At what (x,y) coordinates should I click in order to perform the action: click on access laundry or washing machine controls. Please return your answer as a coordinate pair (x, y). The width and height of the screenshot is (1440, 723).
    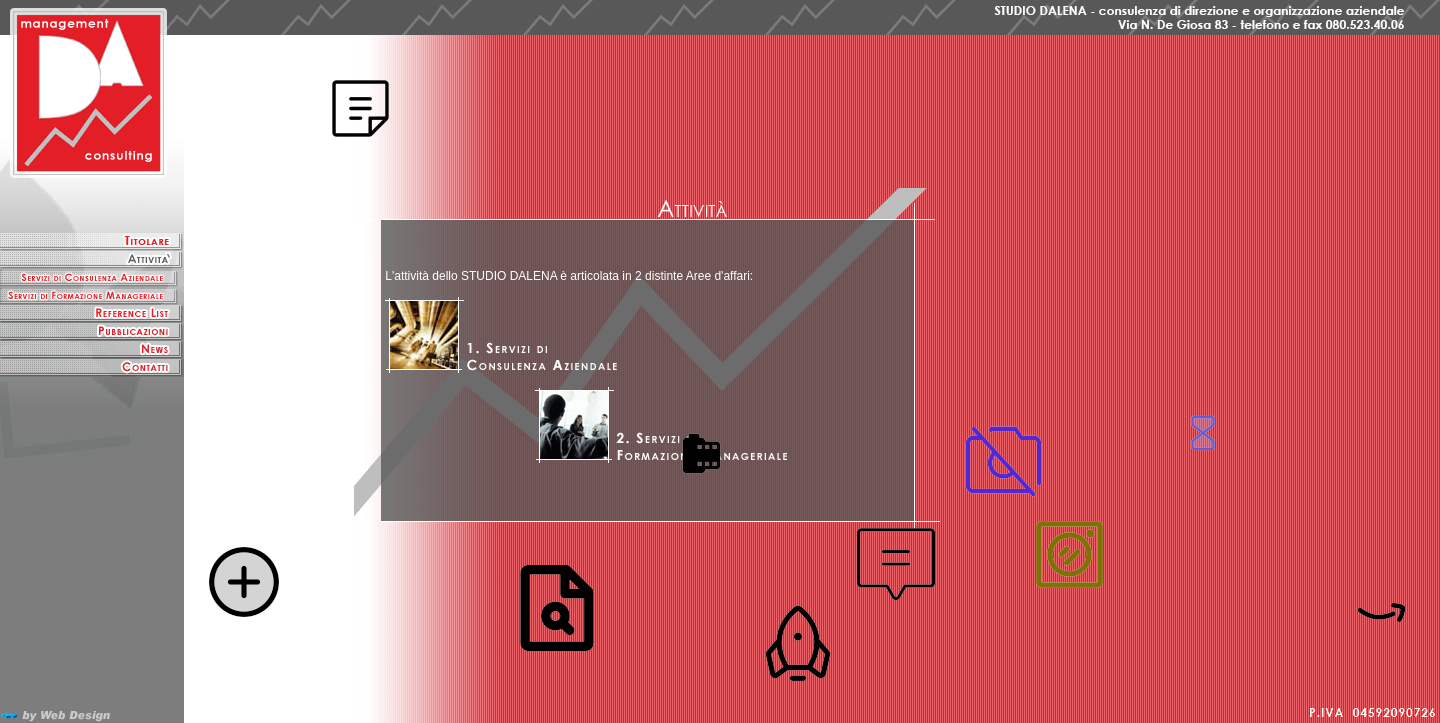
    Looking at the image, I should click on (1069, 554).